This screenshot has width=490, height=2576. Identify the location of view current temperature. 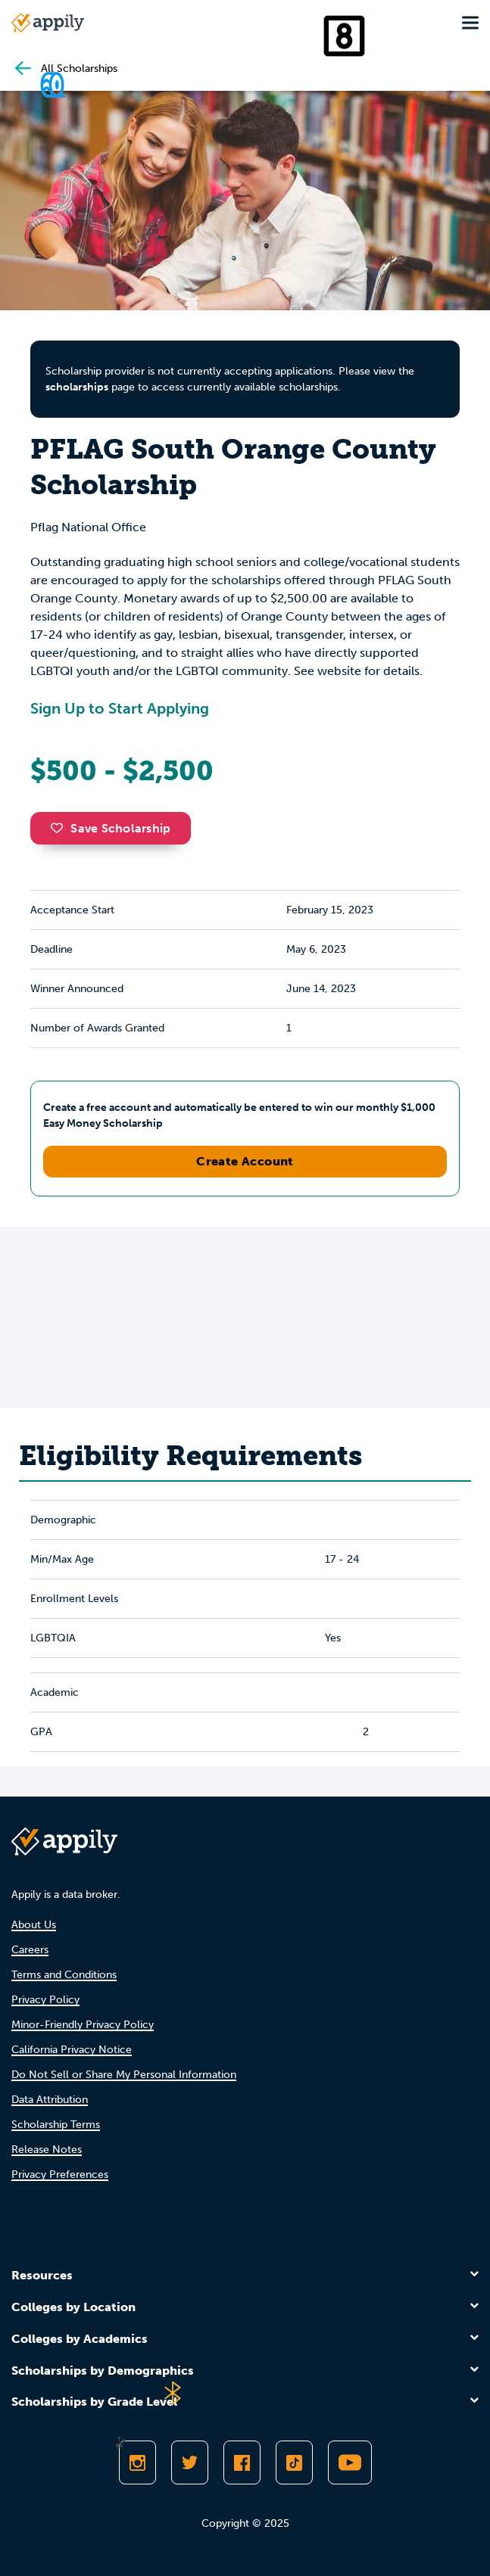
(120, 2443).